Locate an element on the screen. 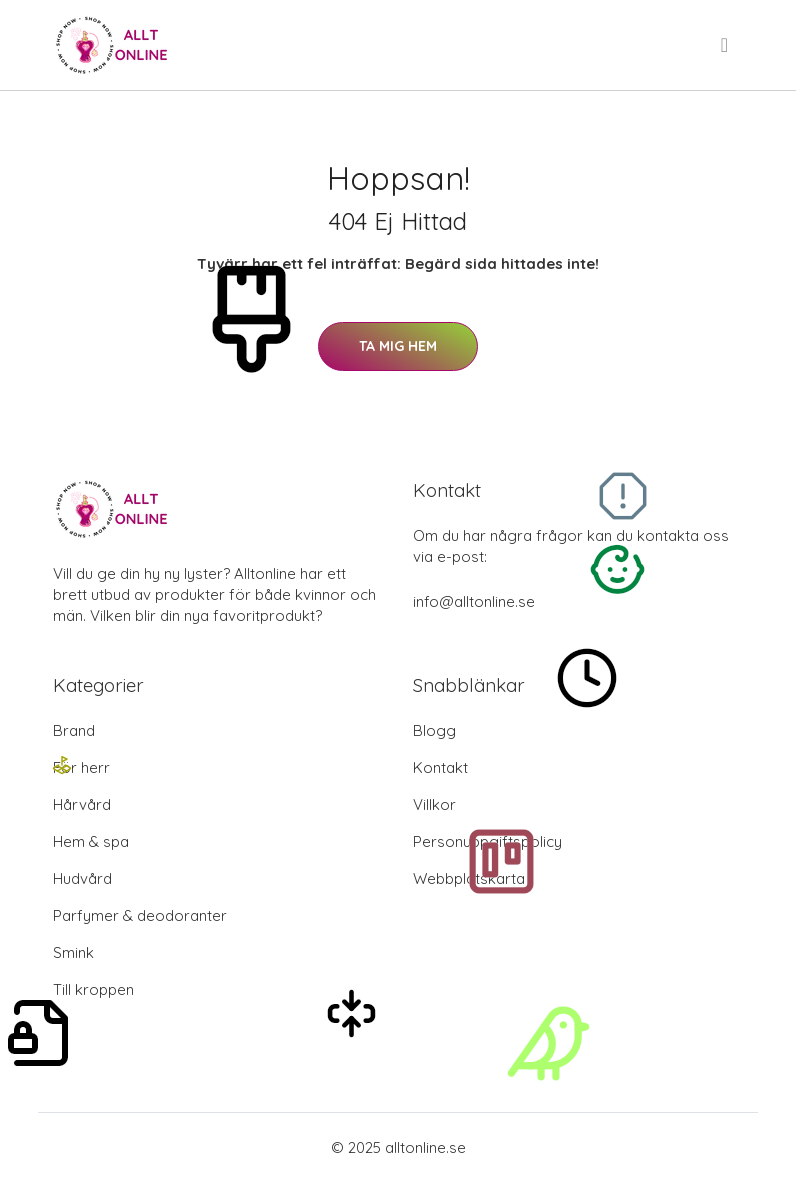 This screenshot has width=796, height=1182. collapse viewport height is located at coordinates (351, 1013).